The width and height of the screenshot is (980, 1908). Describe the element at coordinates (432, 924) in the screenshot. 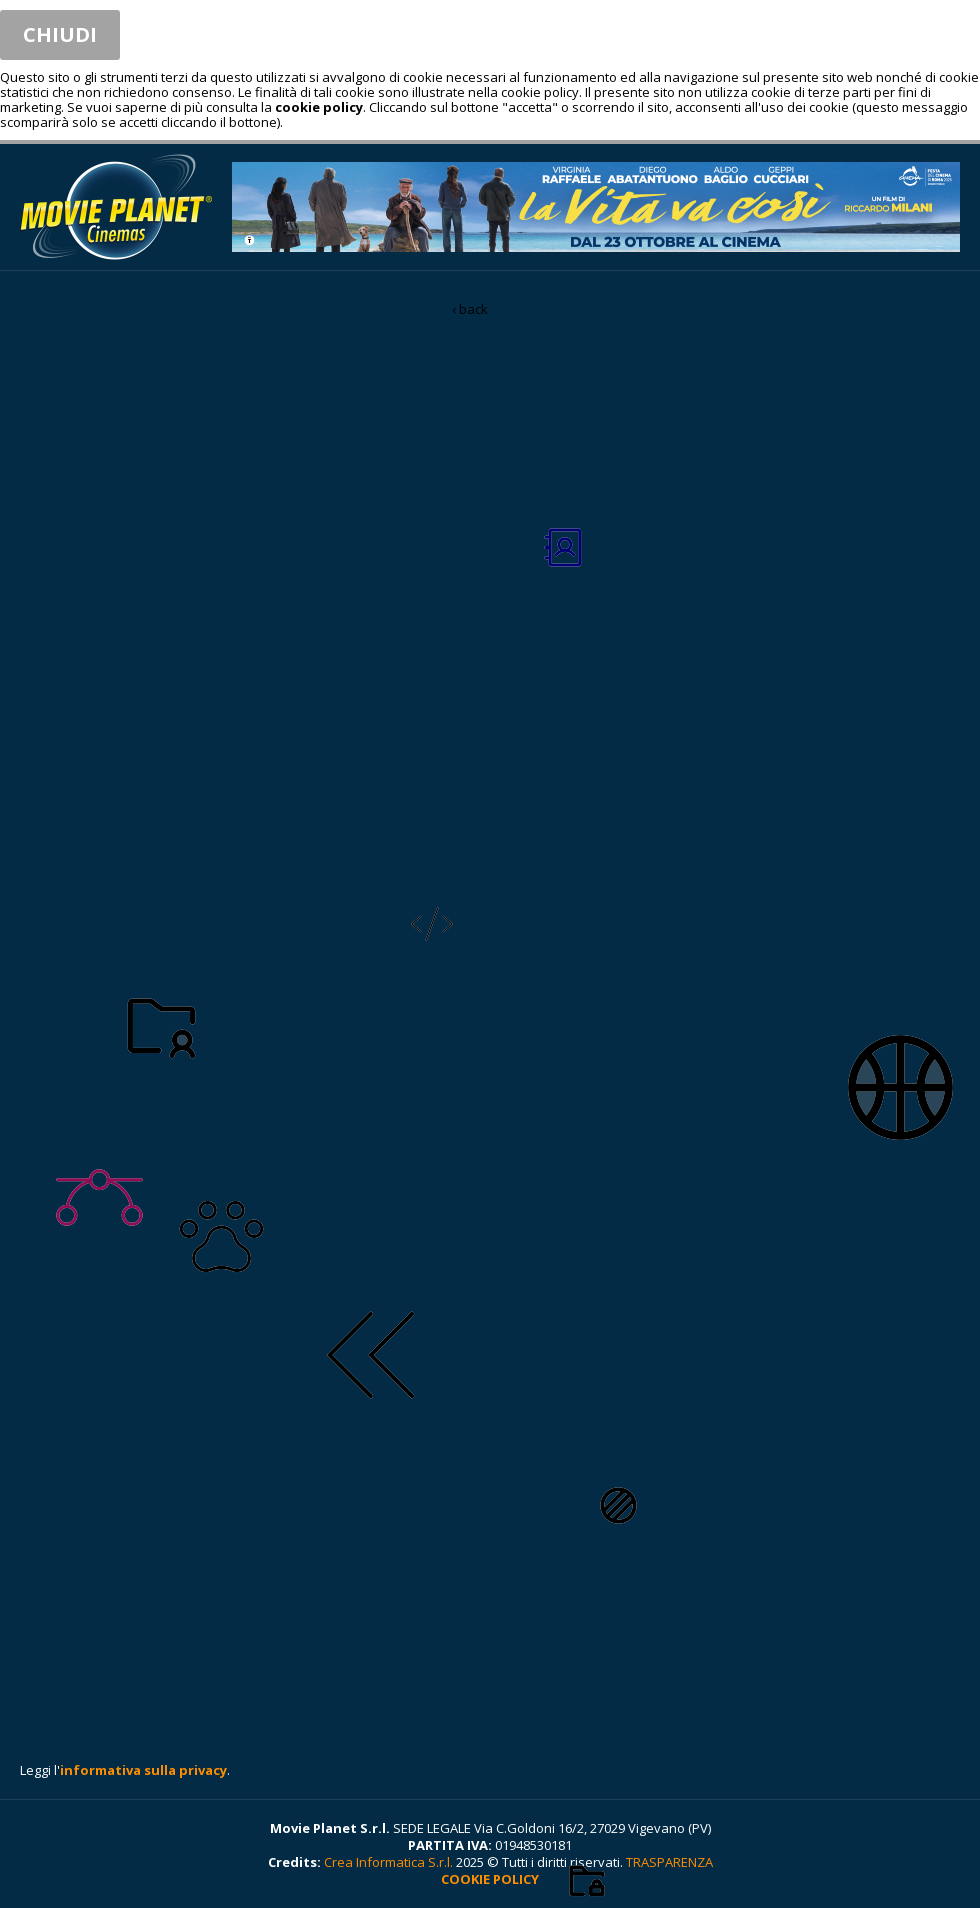

I see `view or edit source code` at that location.